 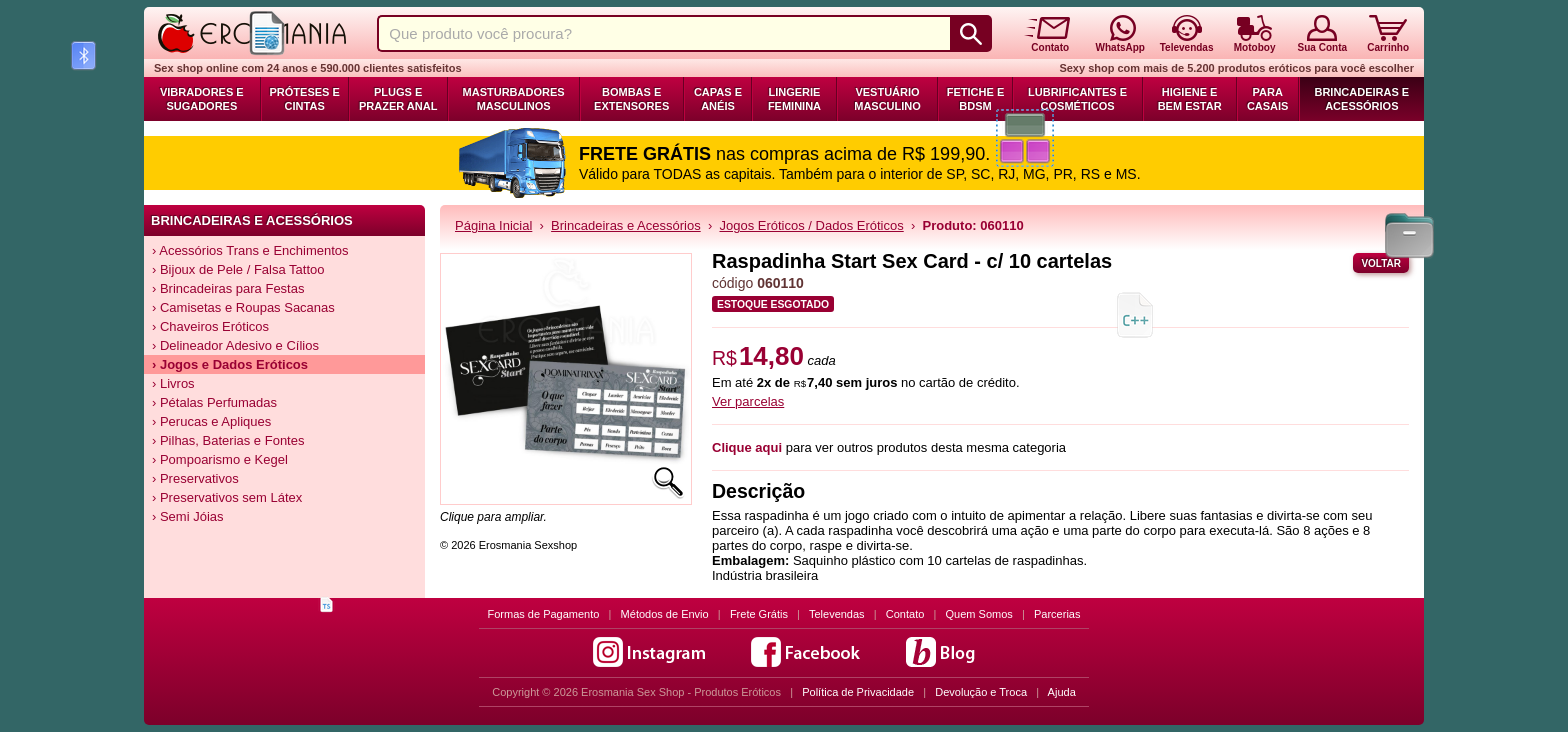 What do you see at coordinates (1135, 315) in the screenshot?
I see `a C++ source code file` at bounding box center [1135, 315].